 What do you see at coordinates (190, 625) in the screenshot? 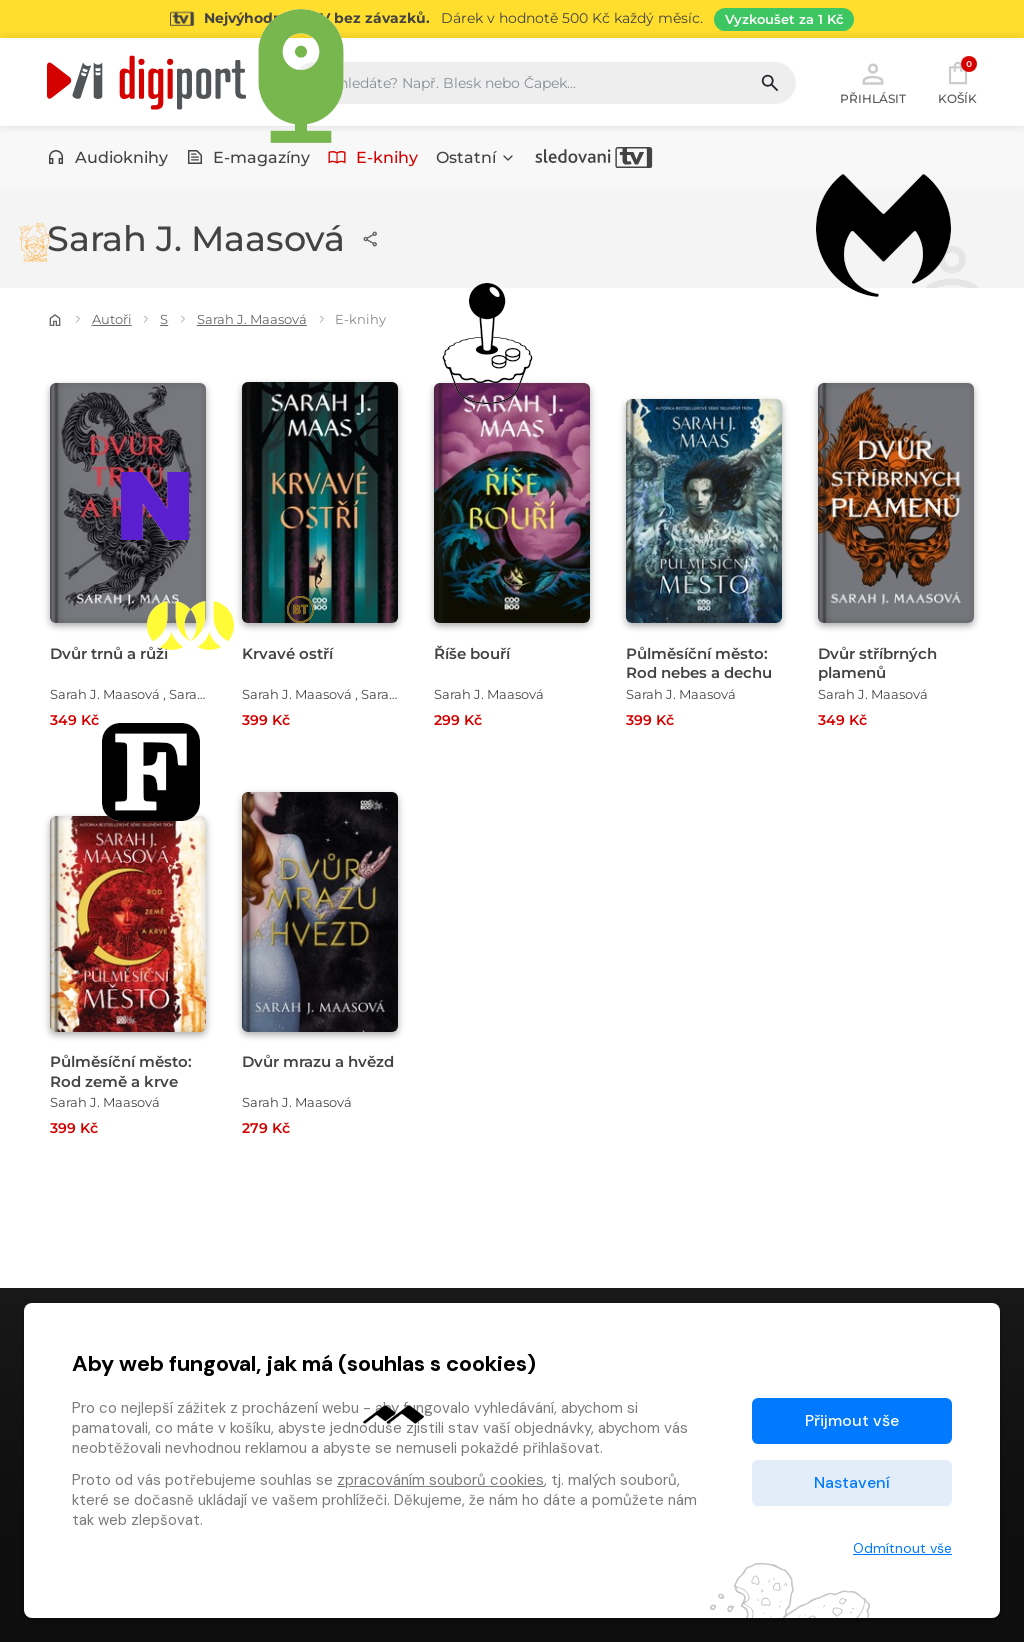
I see `link to Renren social network profile` at bounding box center [190, 625].